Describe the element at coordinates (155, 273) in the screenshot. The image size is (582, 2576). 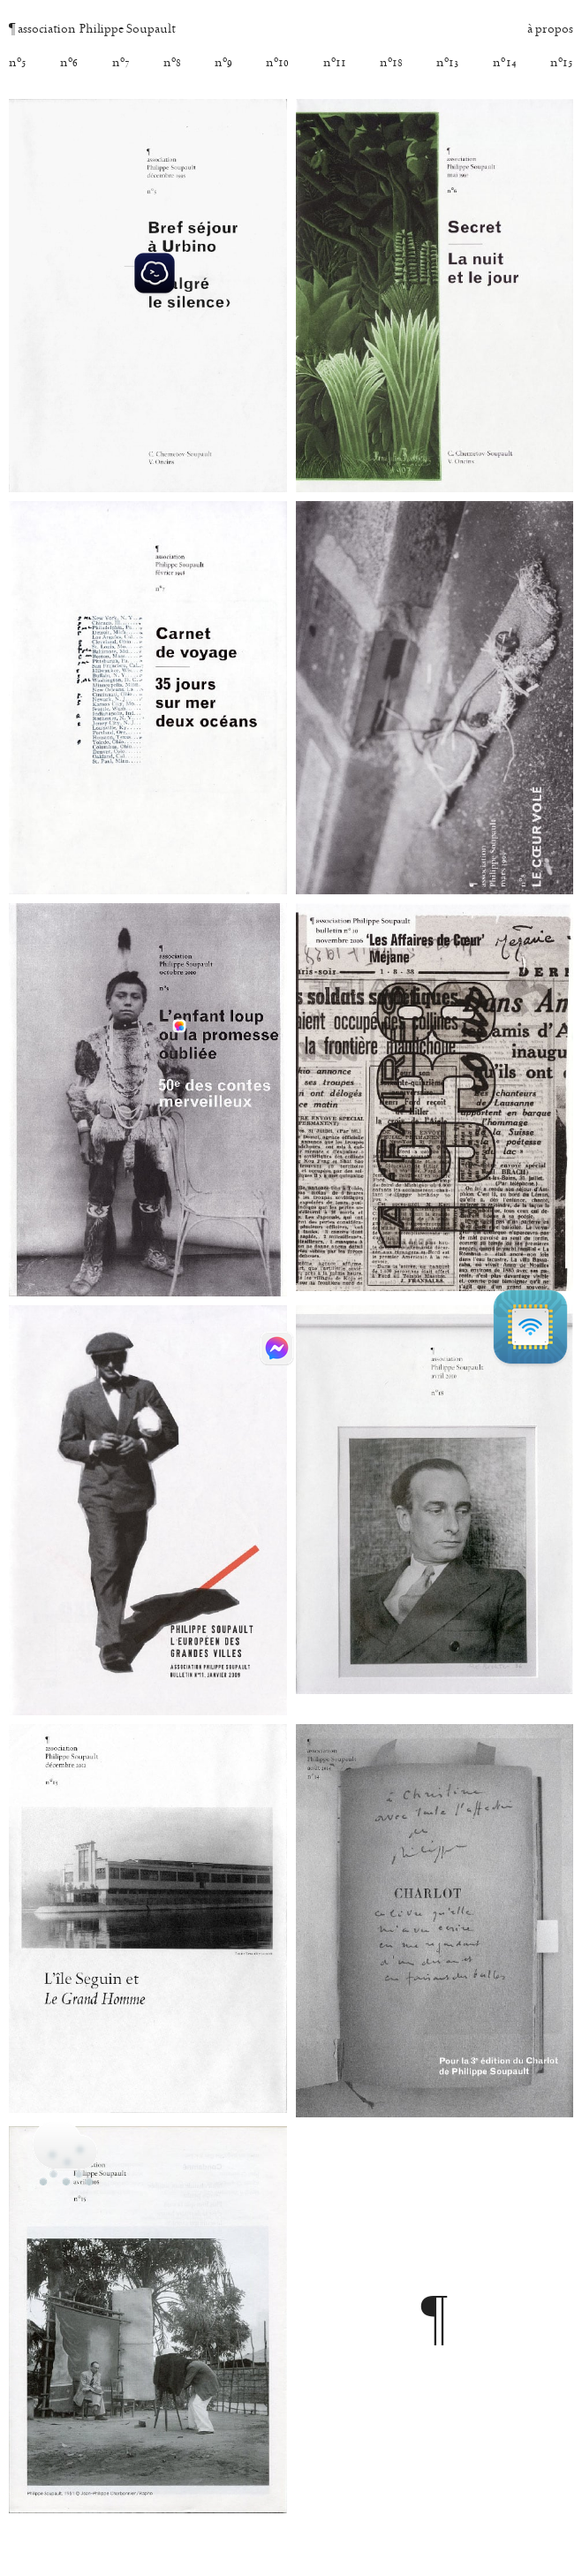
I see `open termius ssh client` at that location.